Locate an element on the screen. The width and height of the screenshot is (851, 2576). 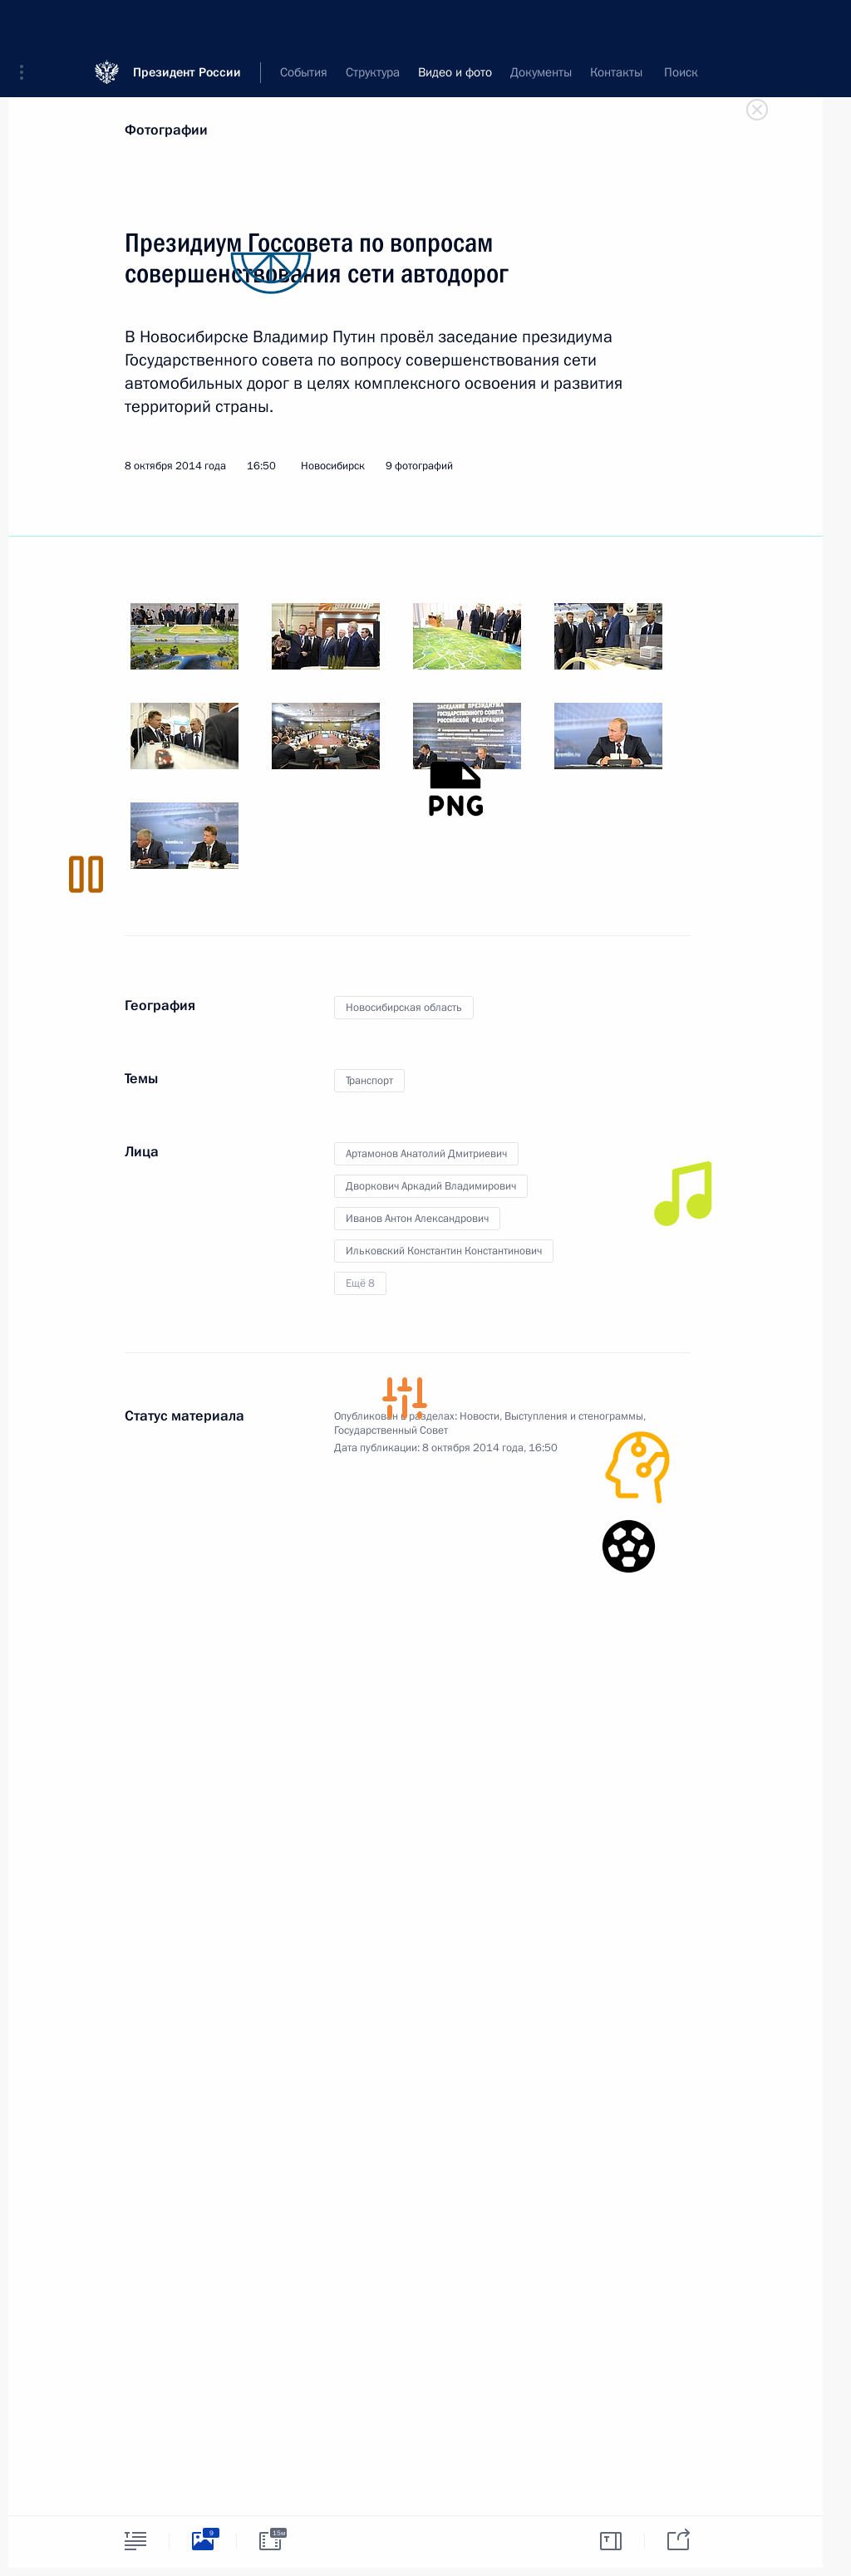
pause media playback is located at coordinates (86, 874).